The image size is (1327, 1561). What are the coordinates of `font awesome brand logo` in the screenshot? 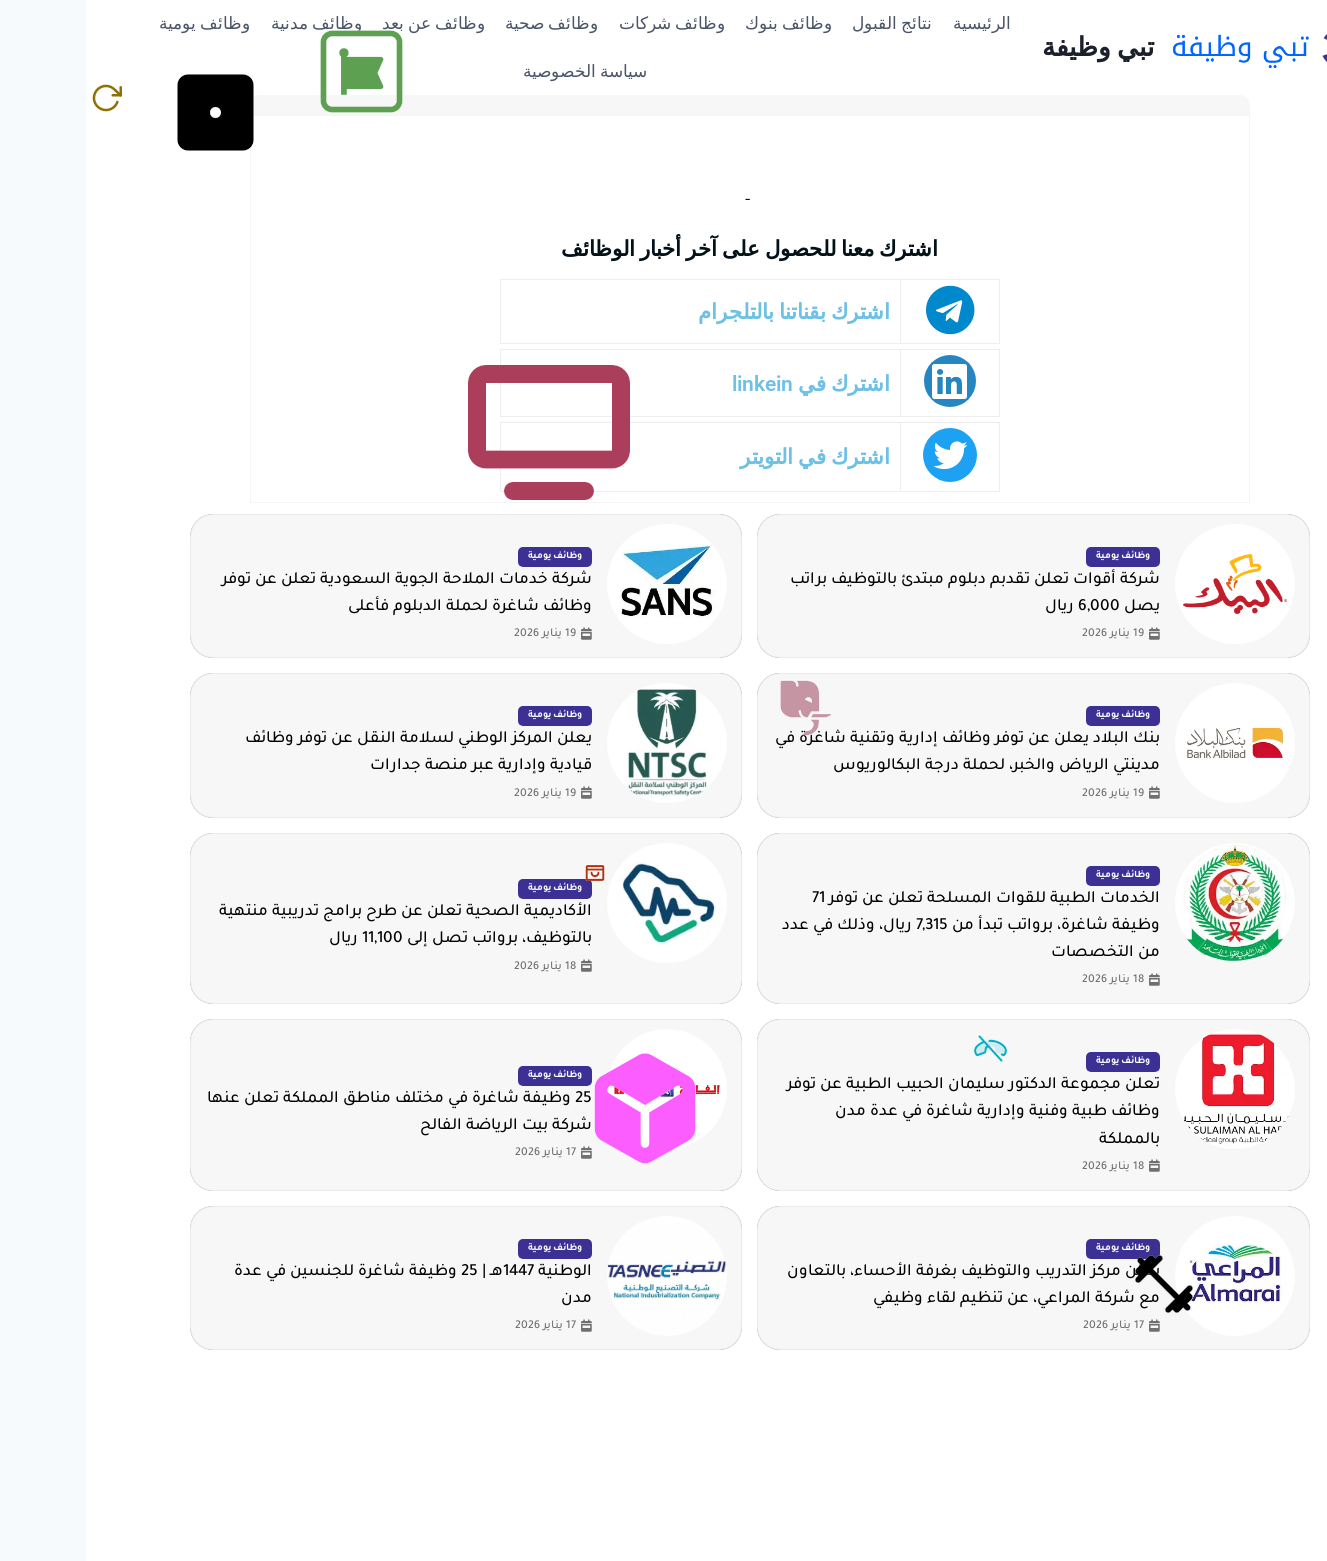 It's located at (361, 71).